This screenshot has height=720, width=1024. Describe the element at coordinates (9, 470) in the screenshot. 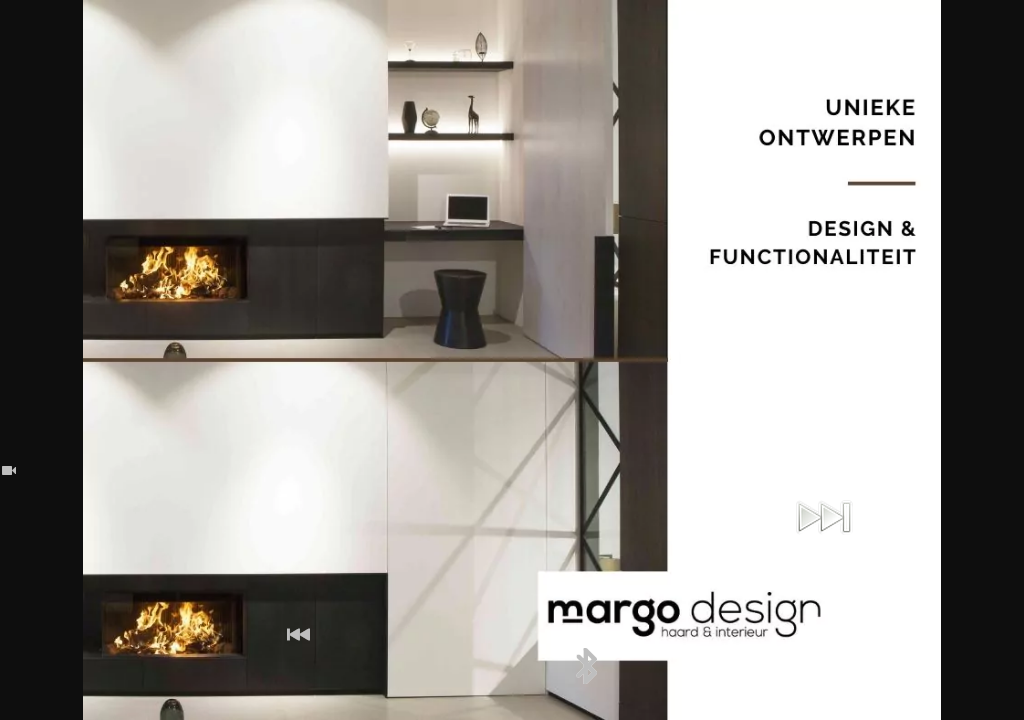

I see `access video files or library` at that location.